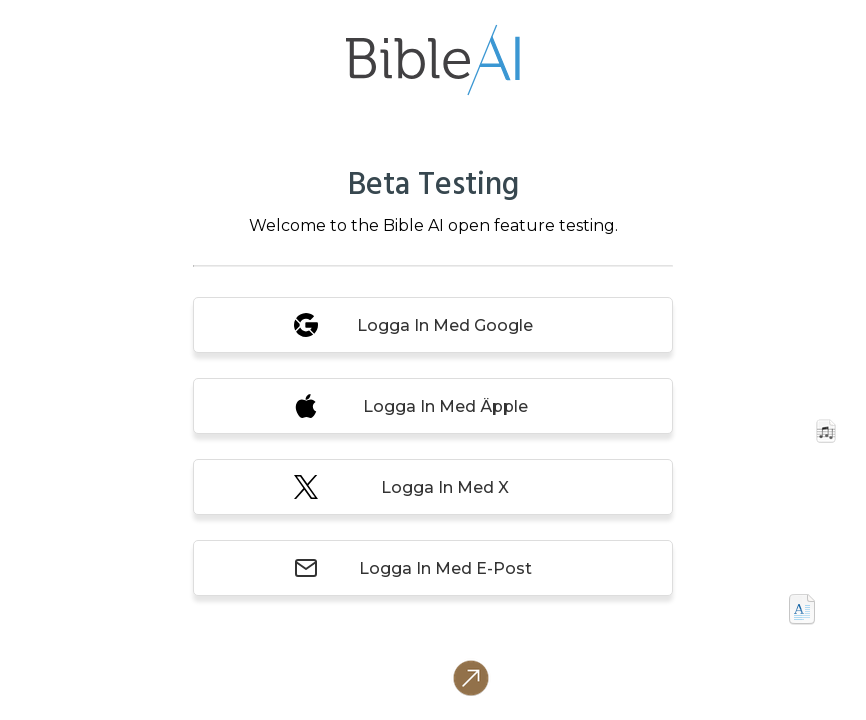 This screenshot has width=866, height=720. Describe the element at coordinates (826, 431) in the screenshot. I see `a melody or music audio file` at that location.